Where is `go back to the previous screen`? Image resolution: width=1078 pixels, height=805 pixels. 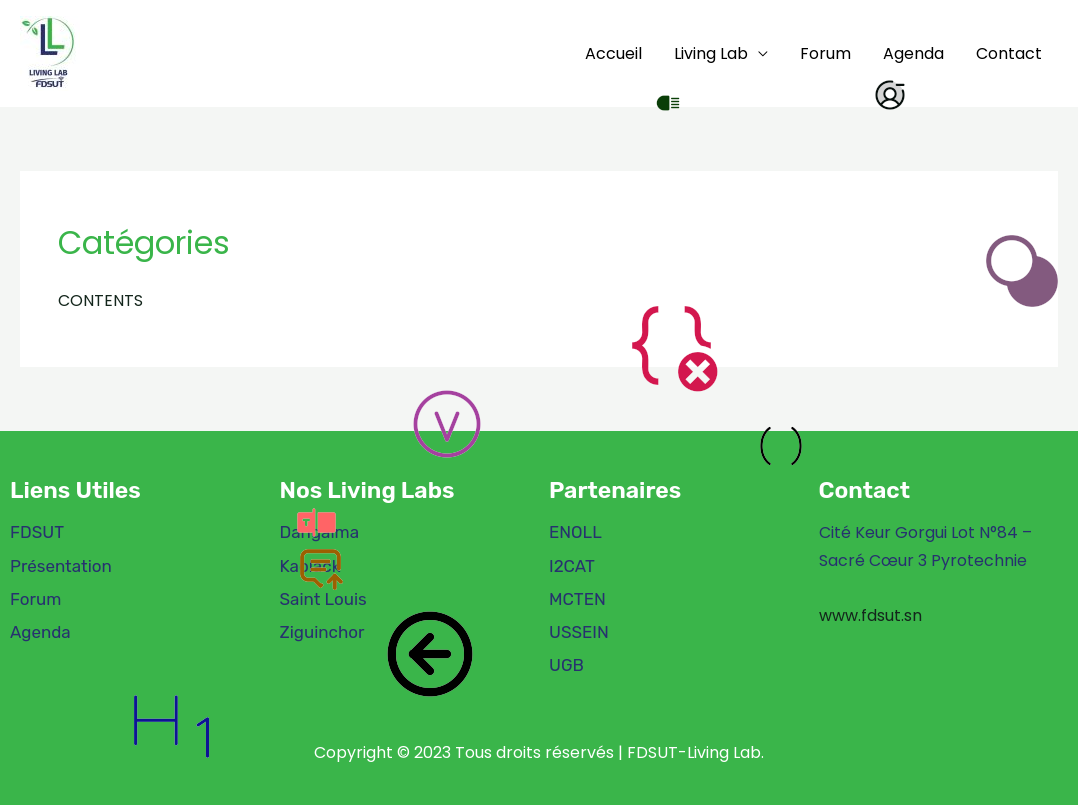
go back to the previous screen is located at coordinates (430, 654).